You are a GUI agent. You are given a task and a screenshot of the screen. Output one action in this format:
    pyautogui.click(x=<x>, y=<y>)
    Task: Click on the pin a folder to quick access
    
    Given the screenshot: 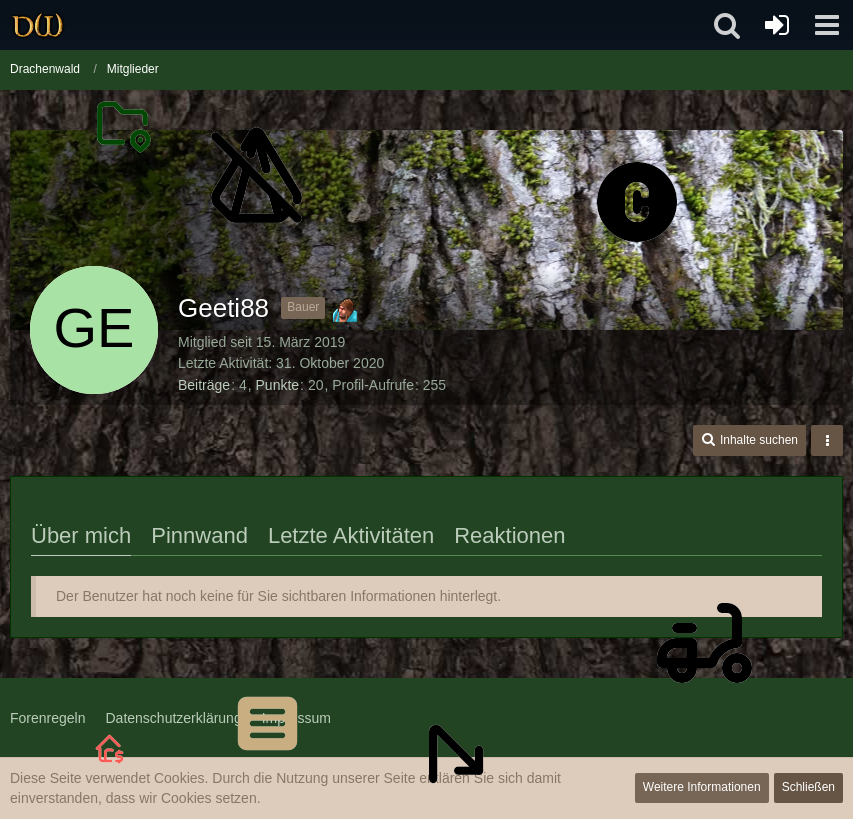 What is the action you would take?
    pyautogui.click(x=122, y=124)
    